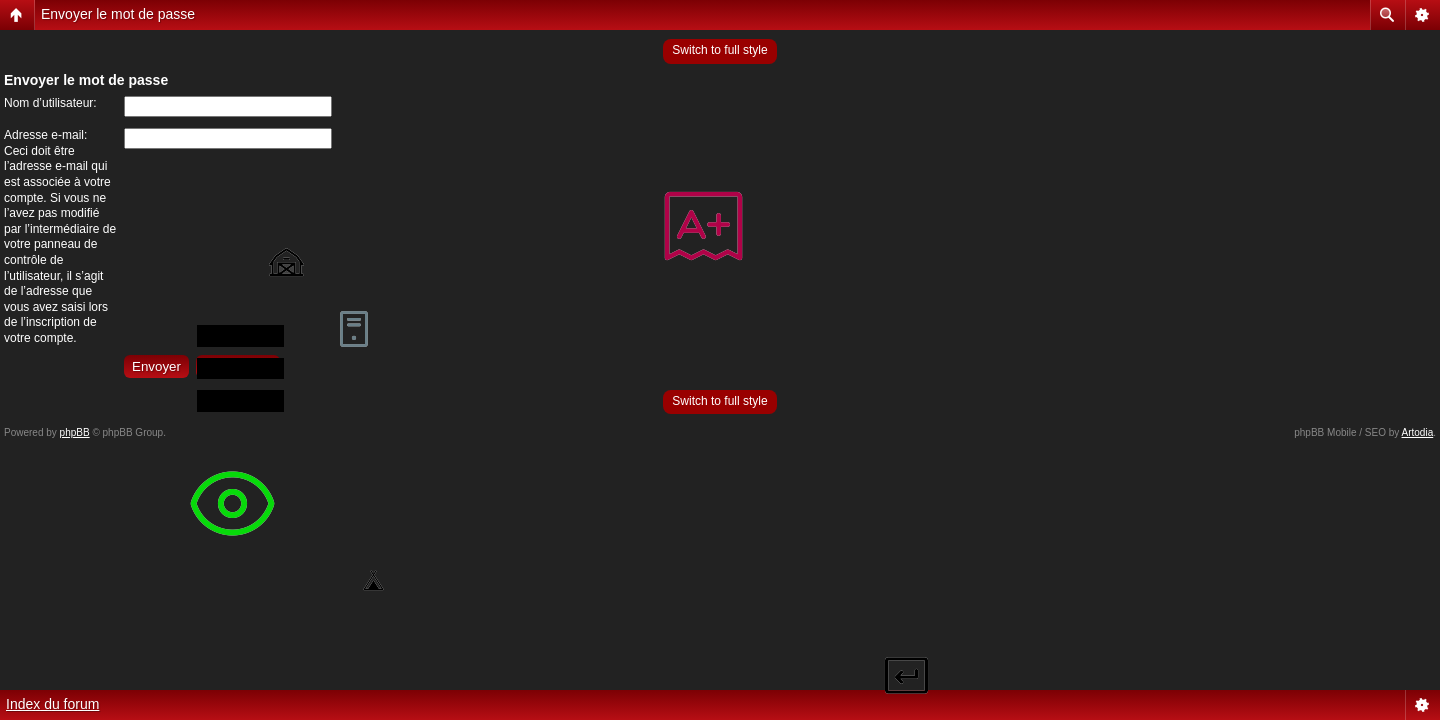 The image size is (1440, 720). What do you see at coordinates (373, 581) in the screenshot?
I see `view campsite or camping information` at bounding box center [373, 581].